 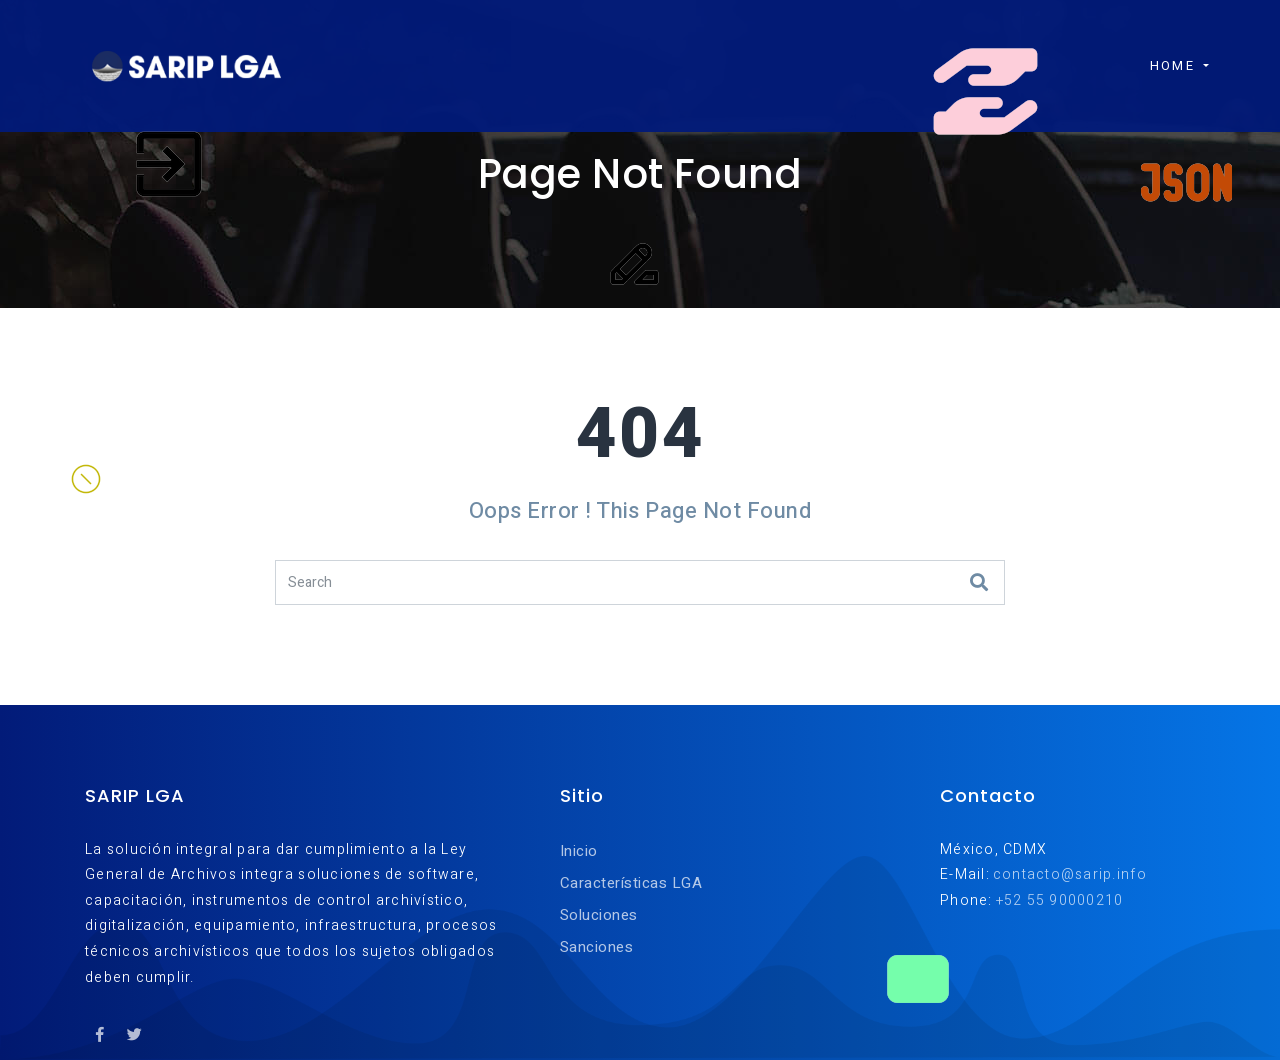 What do you see at coordinates (985, 91) in the screenshot?
I see `indicates partnership or collaboration features` at bounding box center [985, 91].